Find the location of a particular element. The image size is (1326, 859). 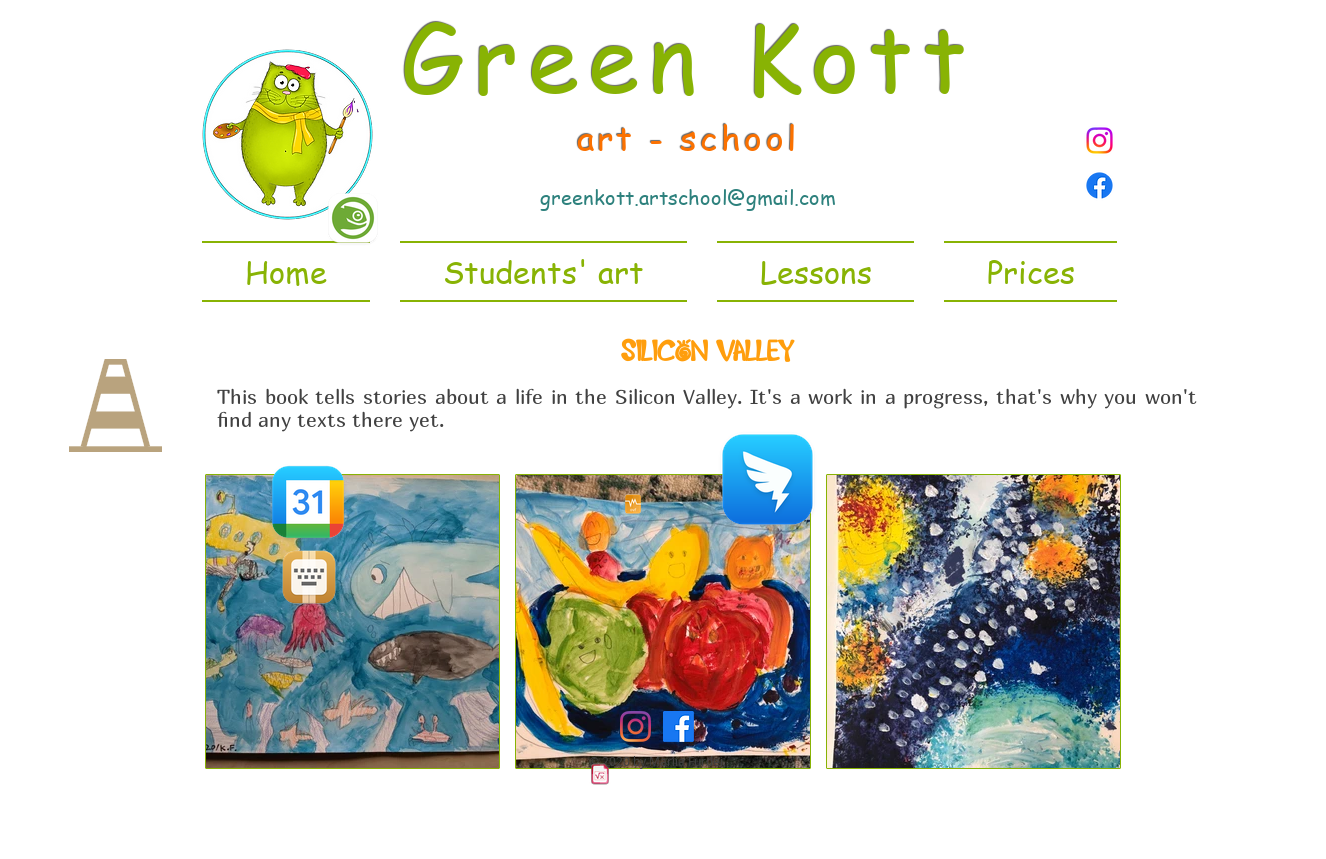

open dingtalk messaging app is located at coordinates (767, 479).